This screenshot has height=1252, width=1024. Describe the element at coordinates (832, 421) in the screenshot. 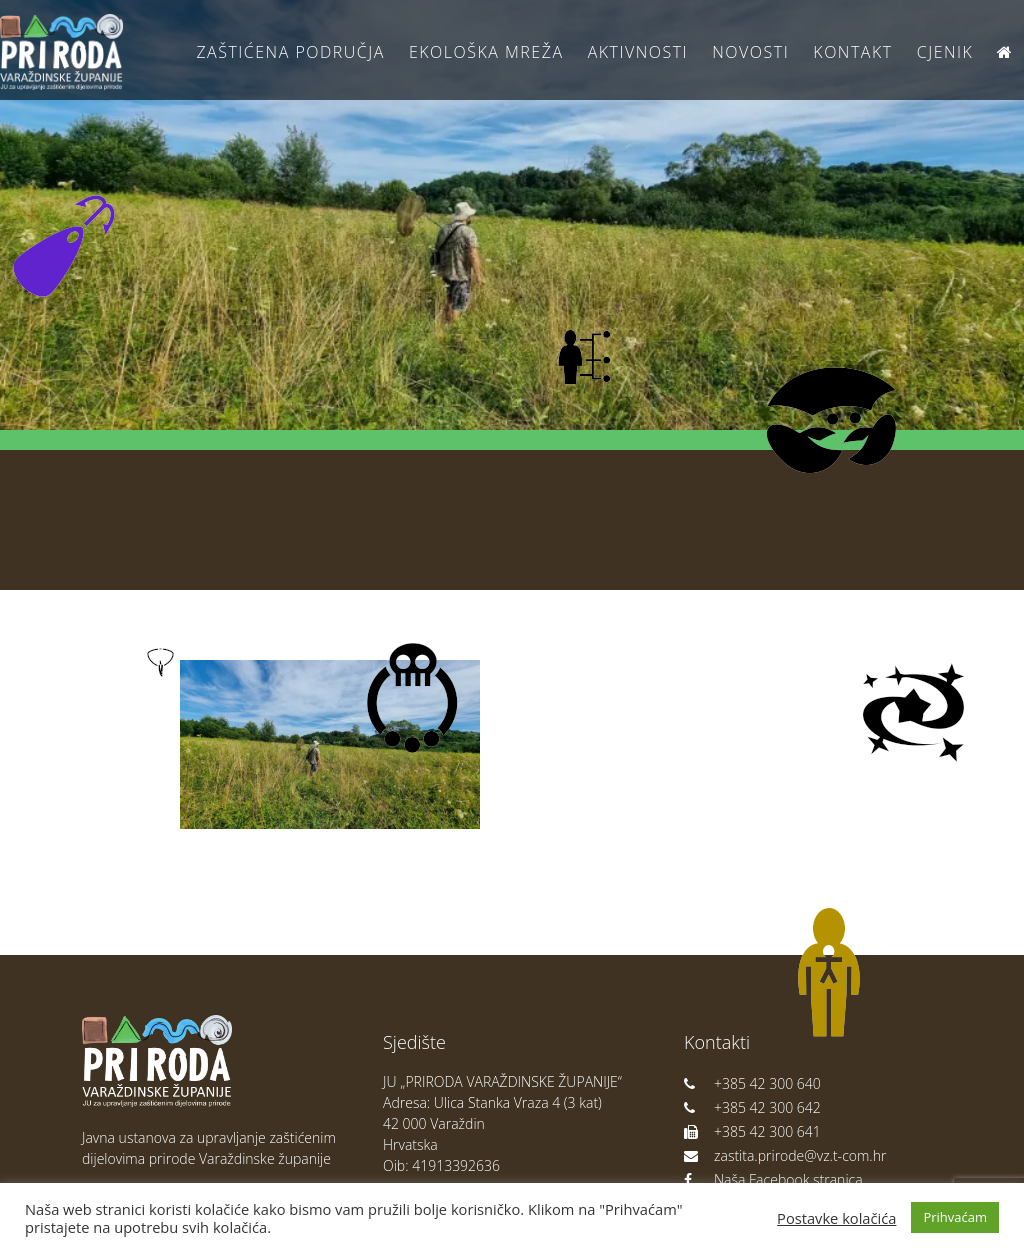

I see `crab character or creature in a game interface` at that location.